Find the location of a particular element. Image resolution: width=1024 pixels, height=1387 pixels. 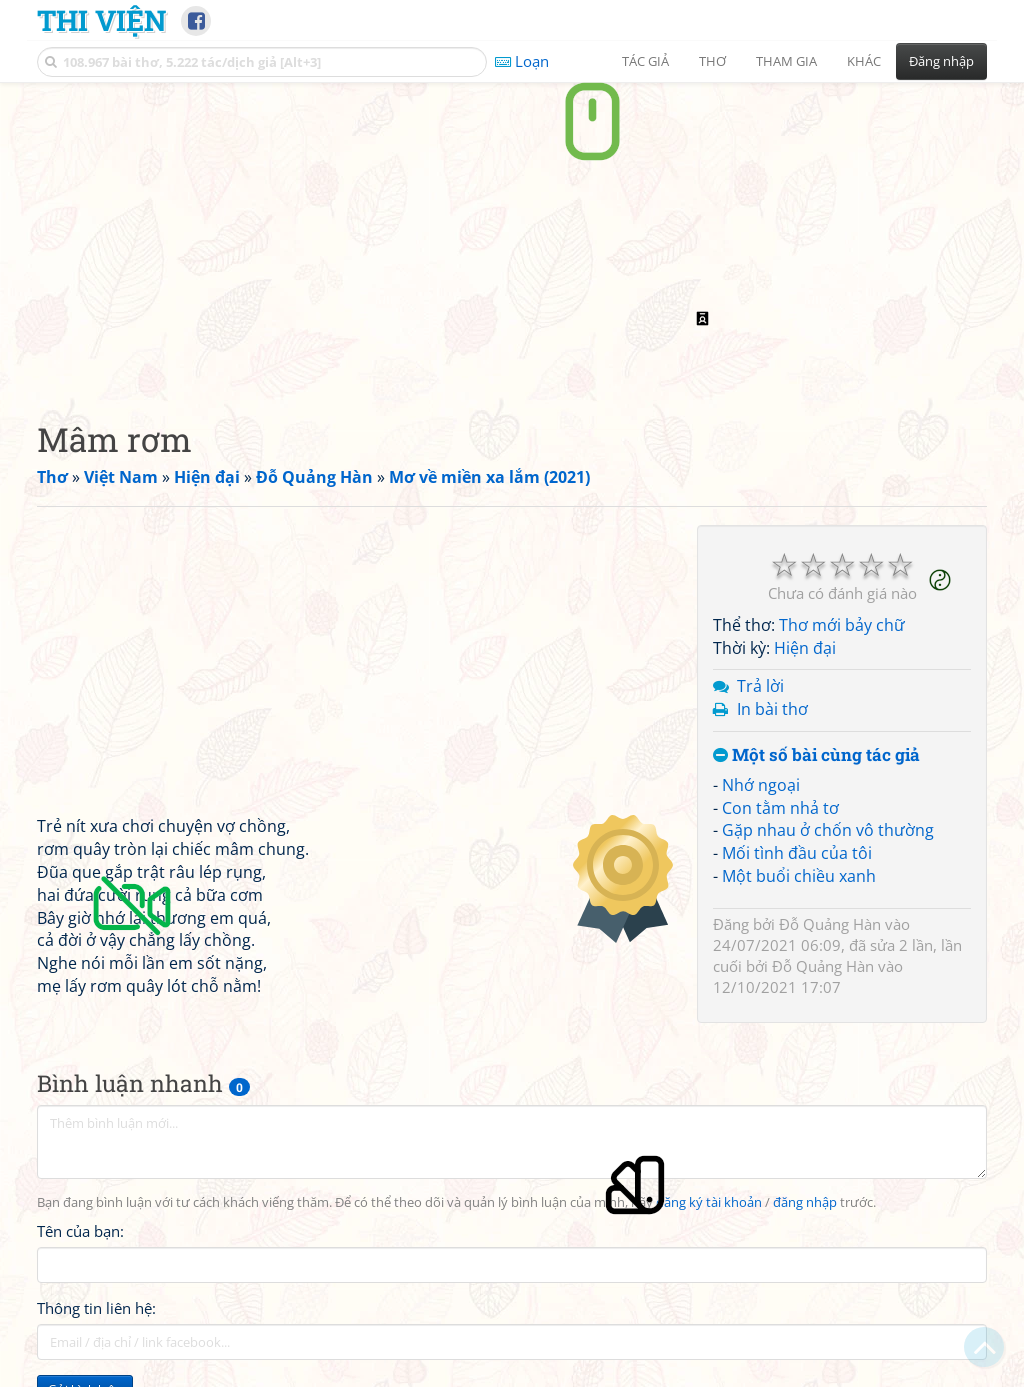

toggle balance or harmony mode is located at coordinates (940, 580).